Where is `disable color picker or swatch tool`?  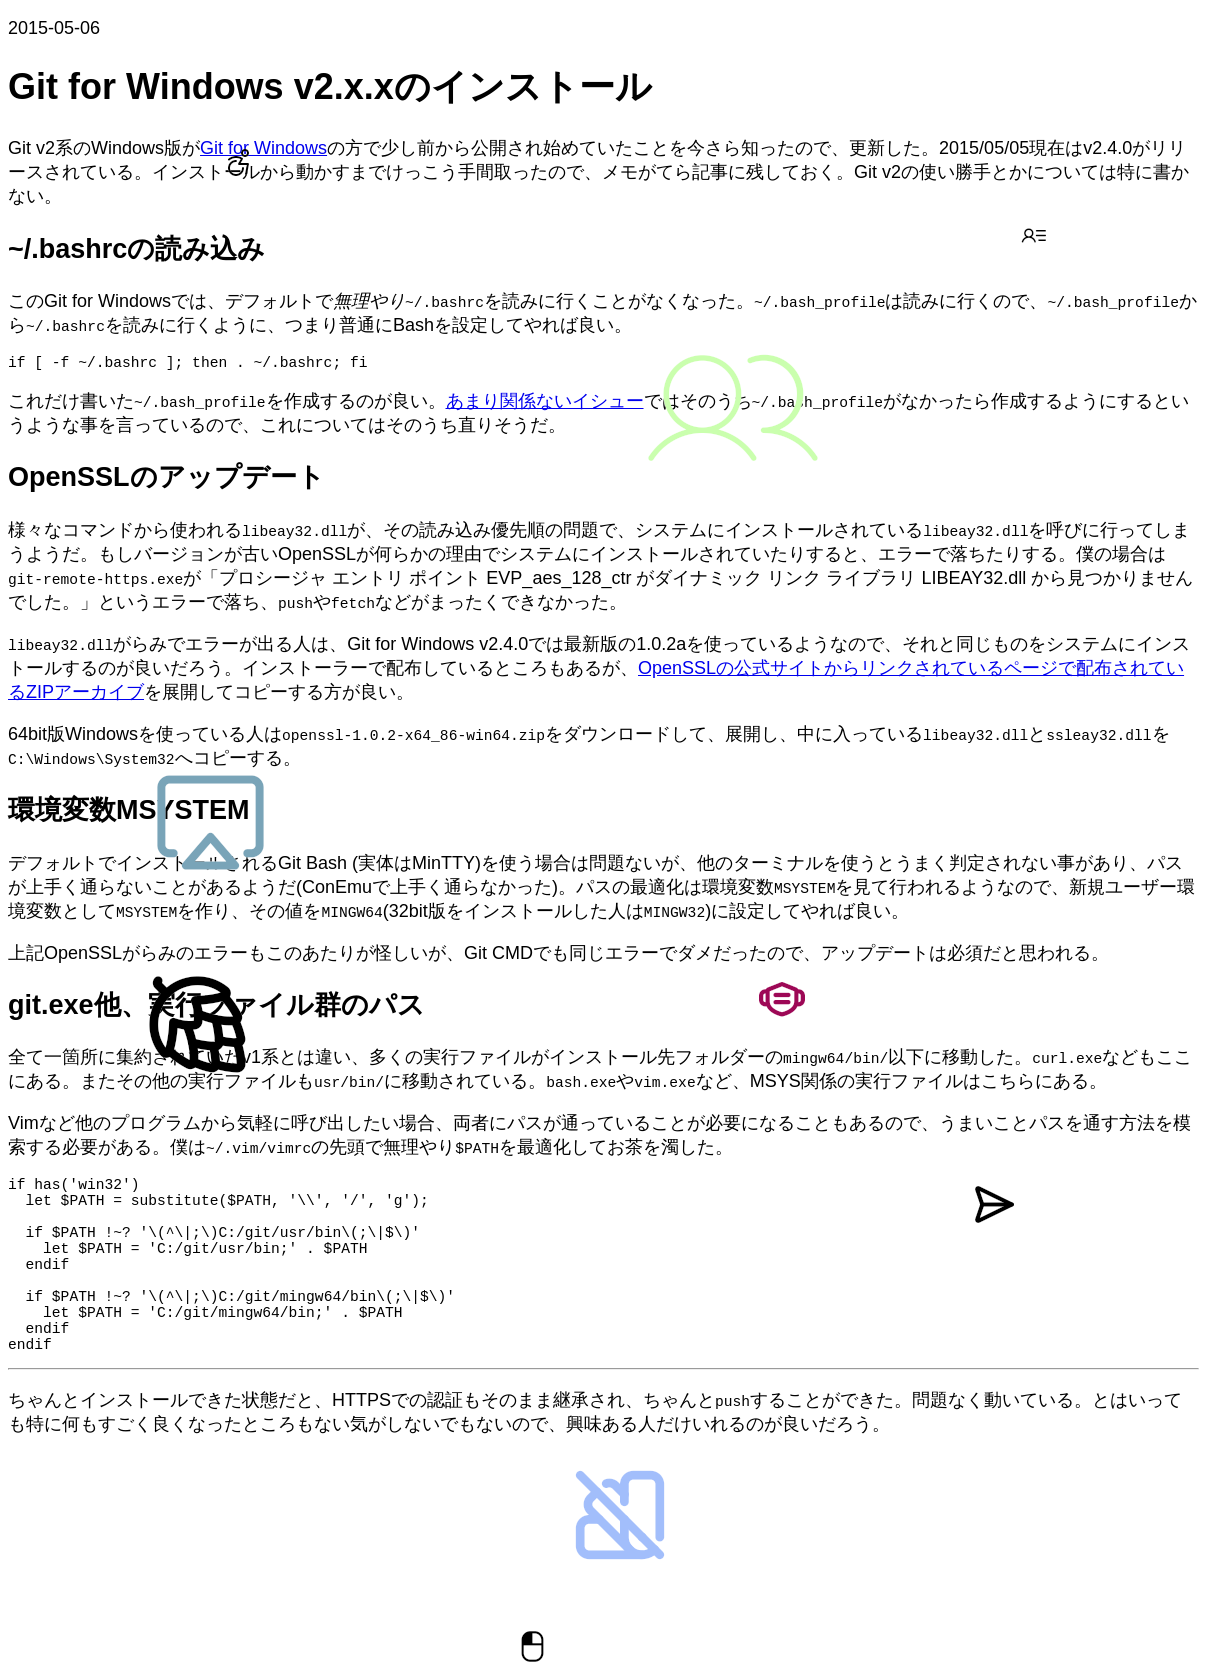
disable color picker or swatch tool is located at coordinates (620, 1515).